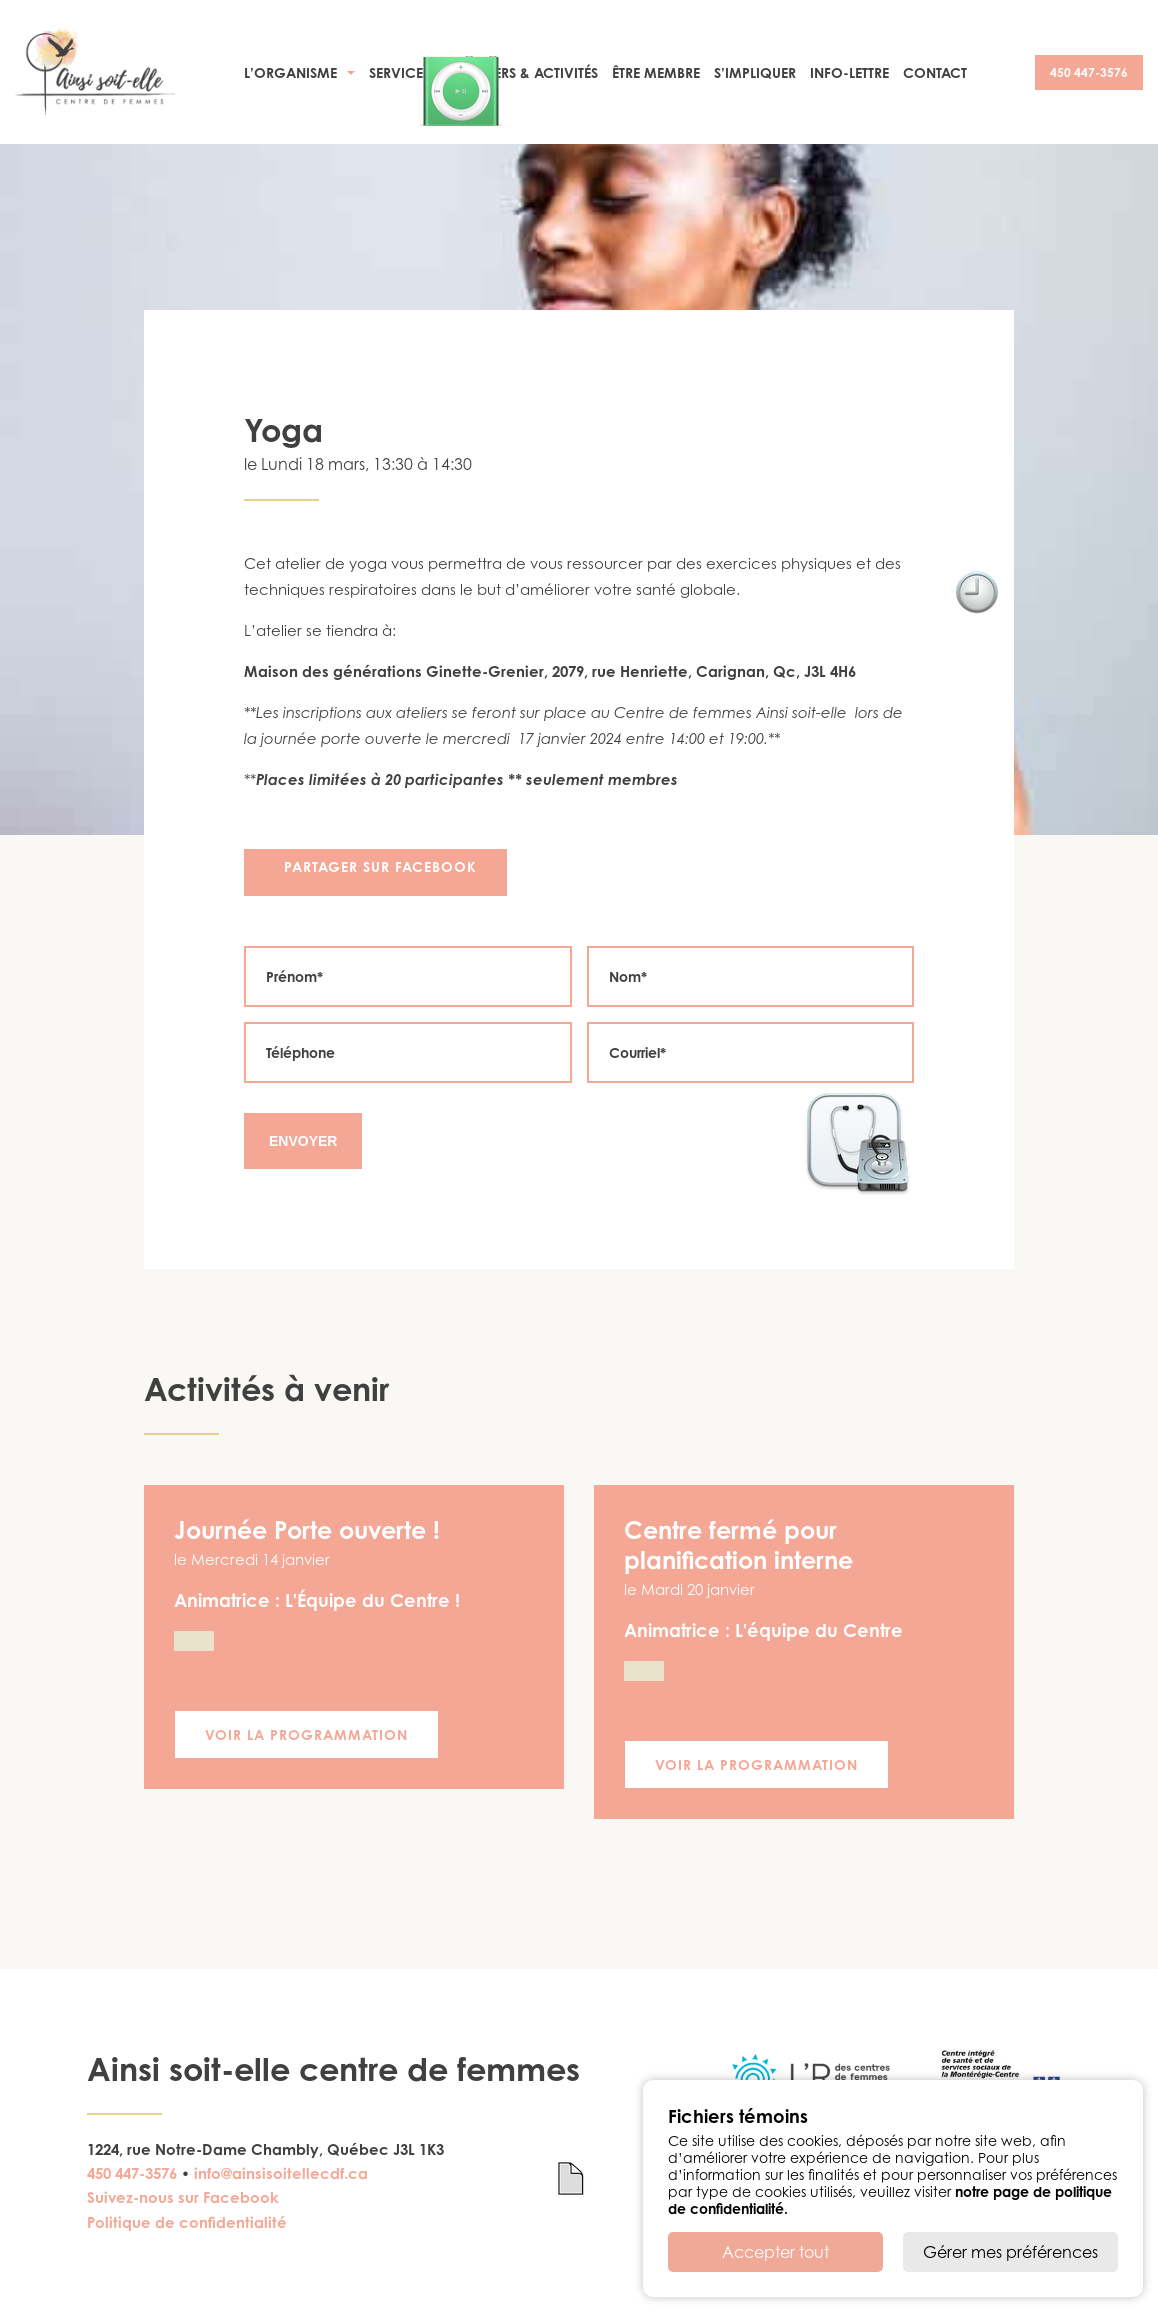  What do you see at coordinates (854, 1140) in the screenshot?
I see `open Disk Utility to manage drives and storage` at bounding box center [854, 1140].